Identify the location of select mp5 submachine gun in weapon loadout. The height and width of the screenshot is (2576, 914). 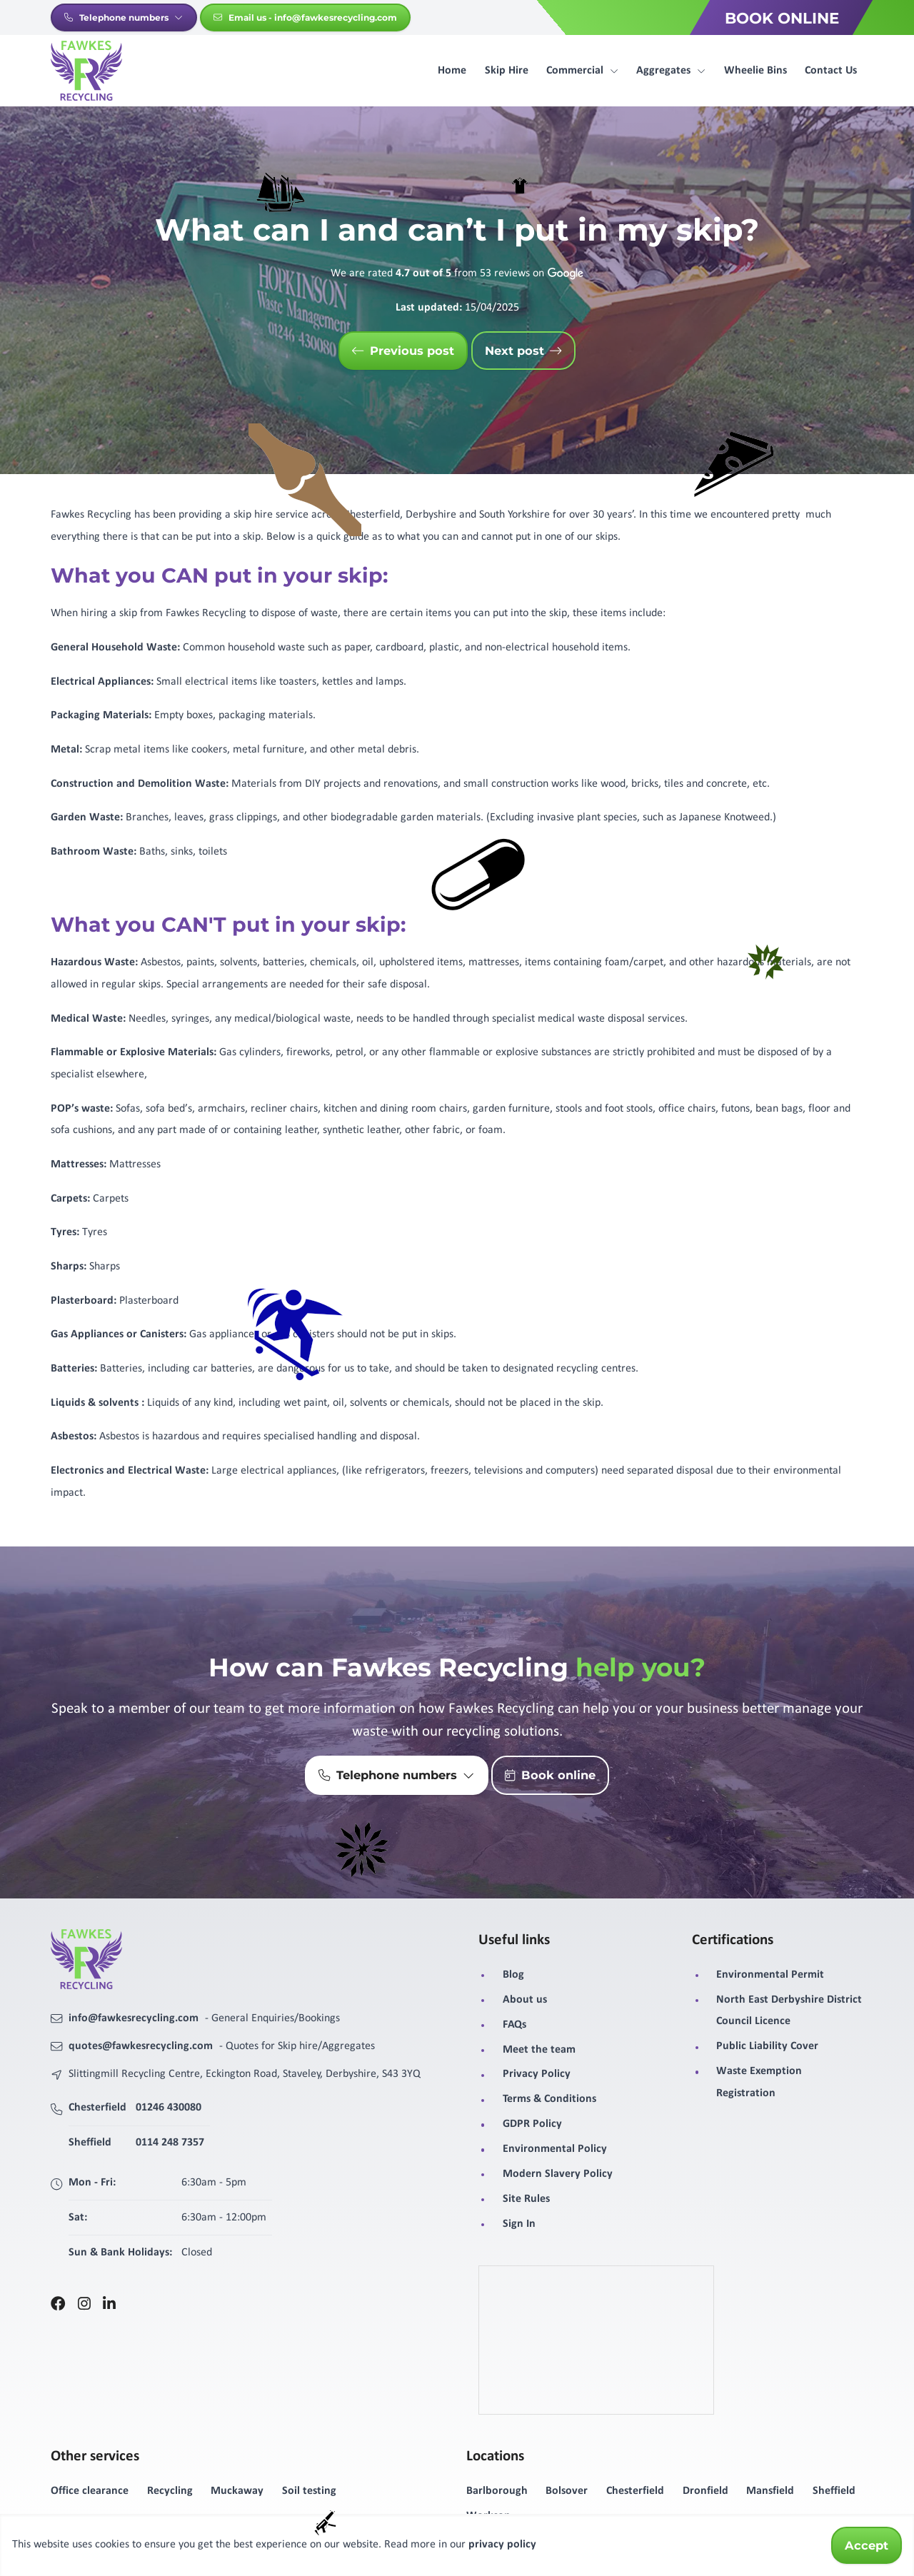
(325, 2522).